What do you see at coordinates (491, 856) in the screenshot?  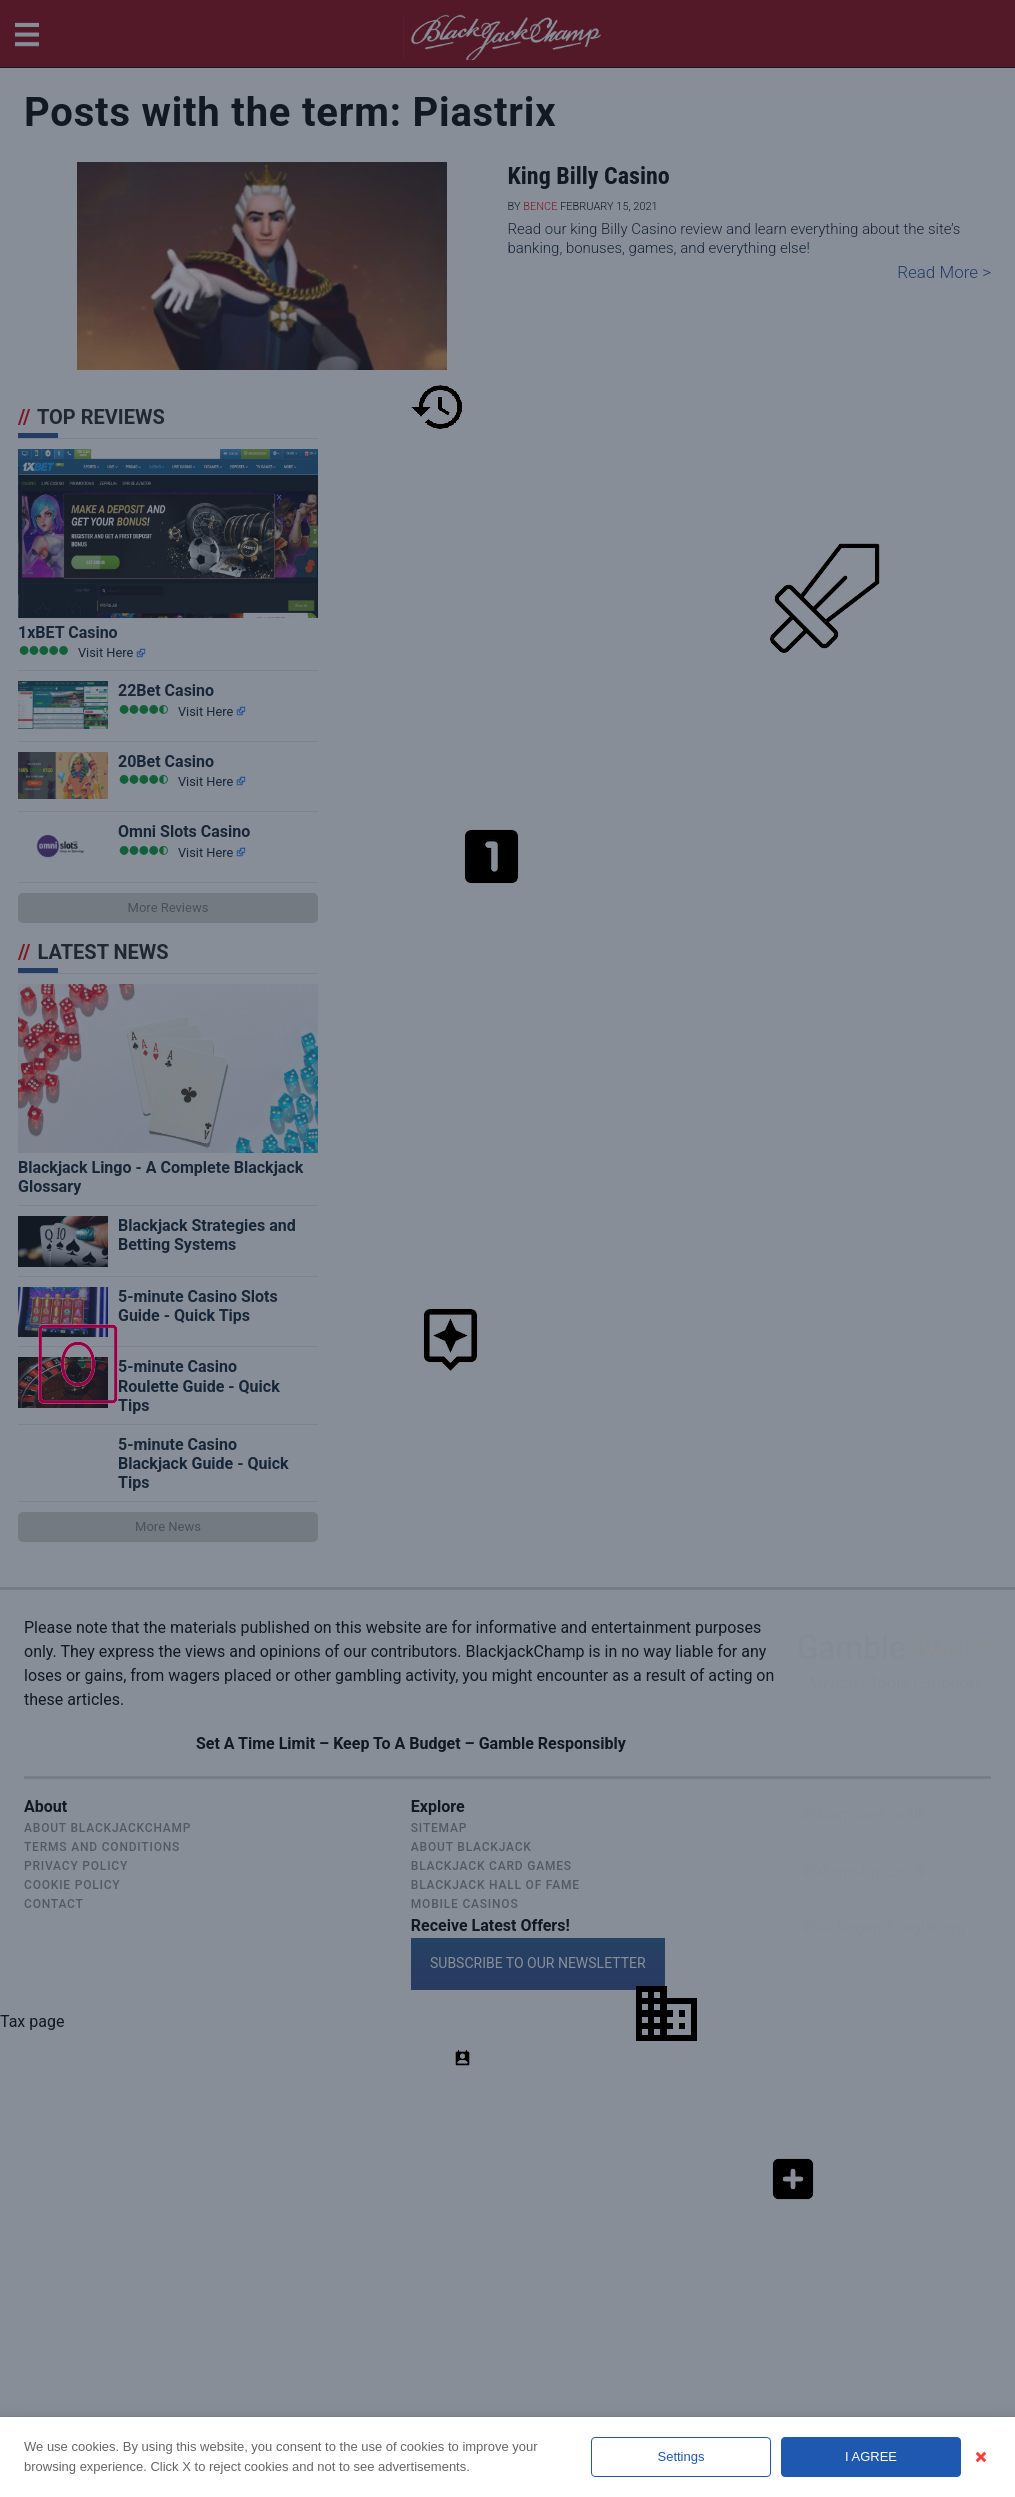 I see `indicates step one in a multi-step process` at bounding box center [491, 856].